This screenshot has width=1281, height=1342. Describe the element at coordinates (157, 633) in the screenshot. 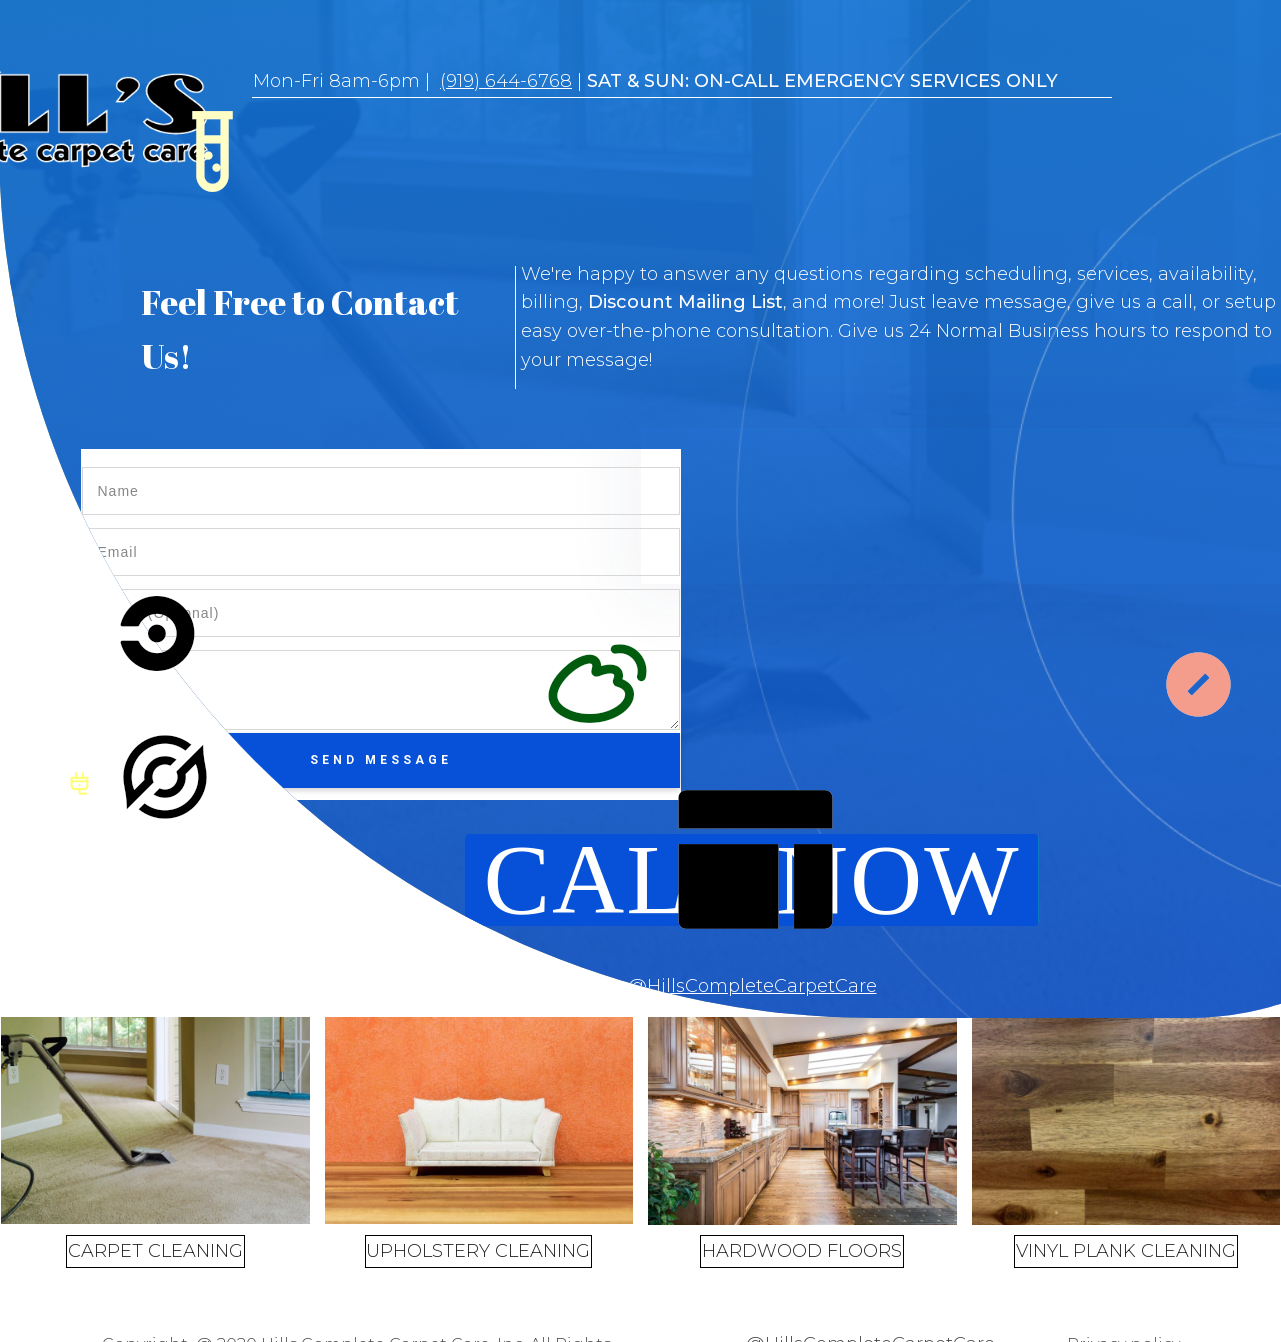

I see `open CircleCI dashboard` at that location.